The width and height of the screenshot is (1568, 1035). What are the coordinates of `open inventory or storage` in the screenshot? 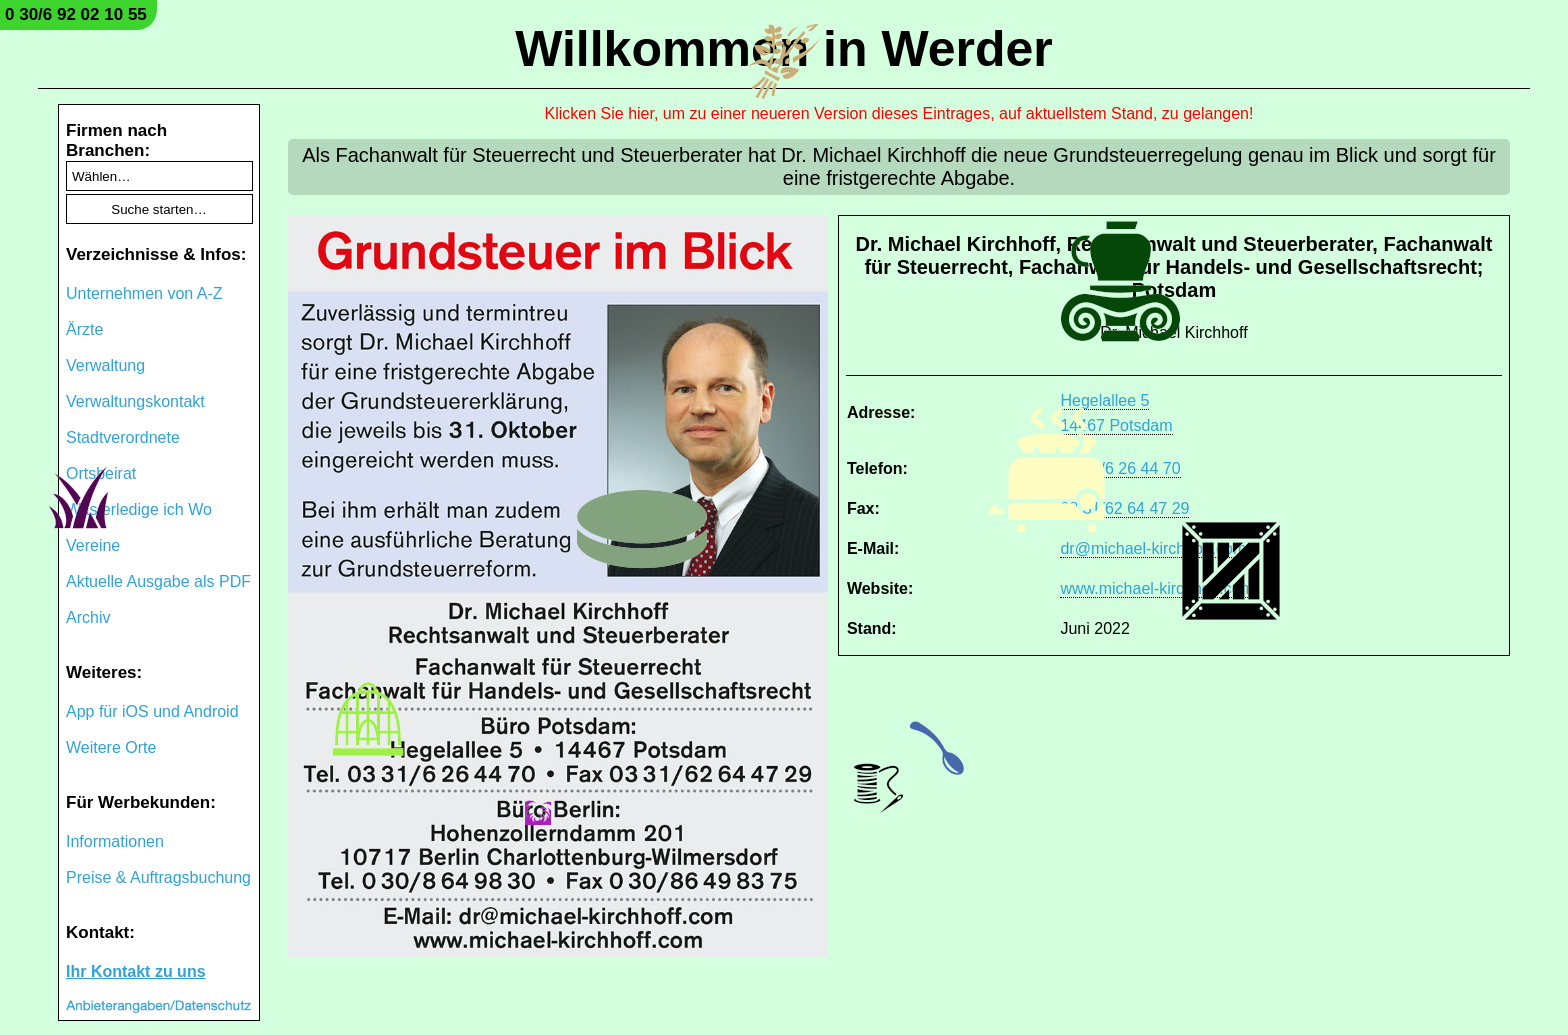 It's located at (1231, 571).